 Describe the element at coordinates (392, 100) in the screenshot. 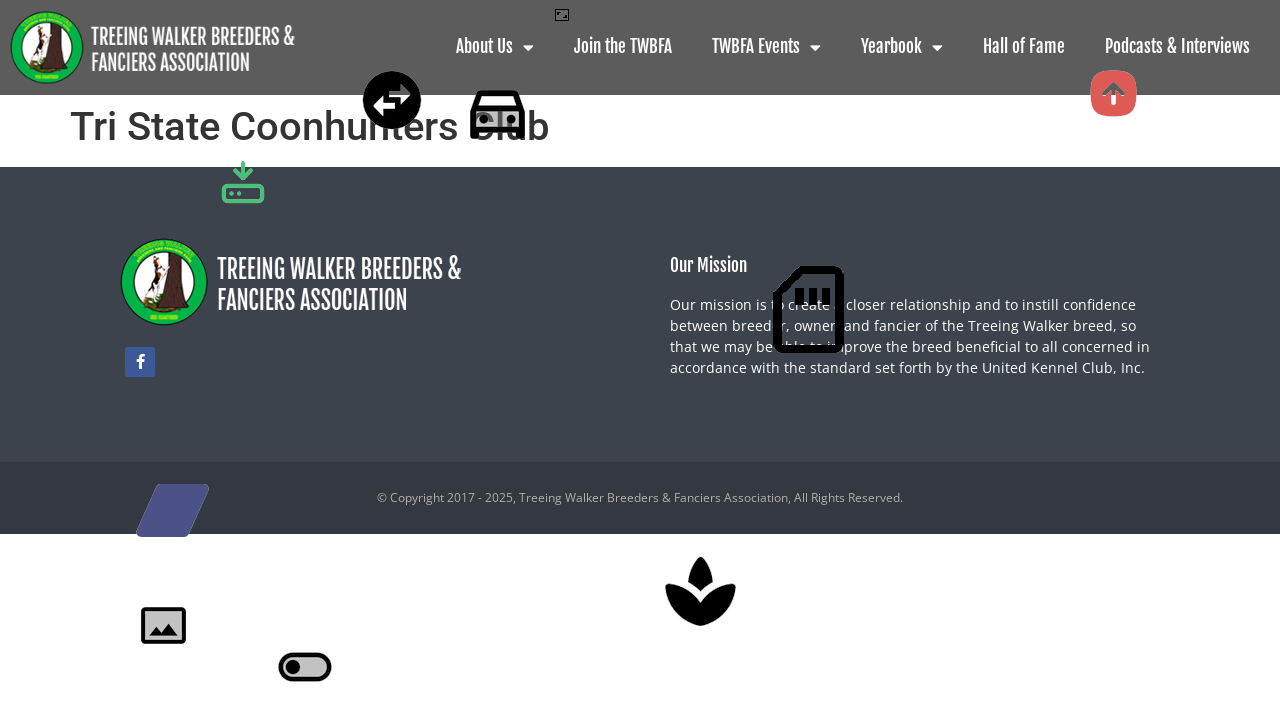

I see `swap or exchange items horizontally` at that location.